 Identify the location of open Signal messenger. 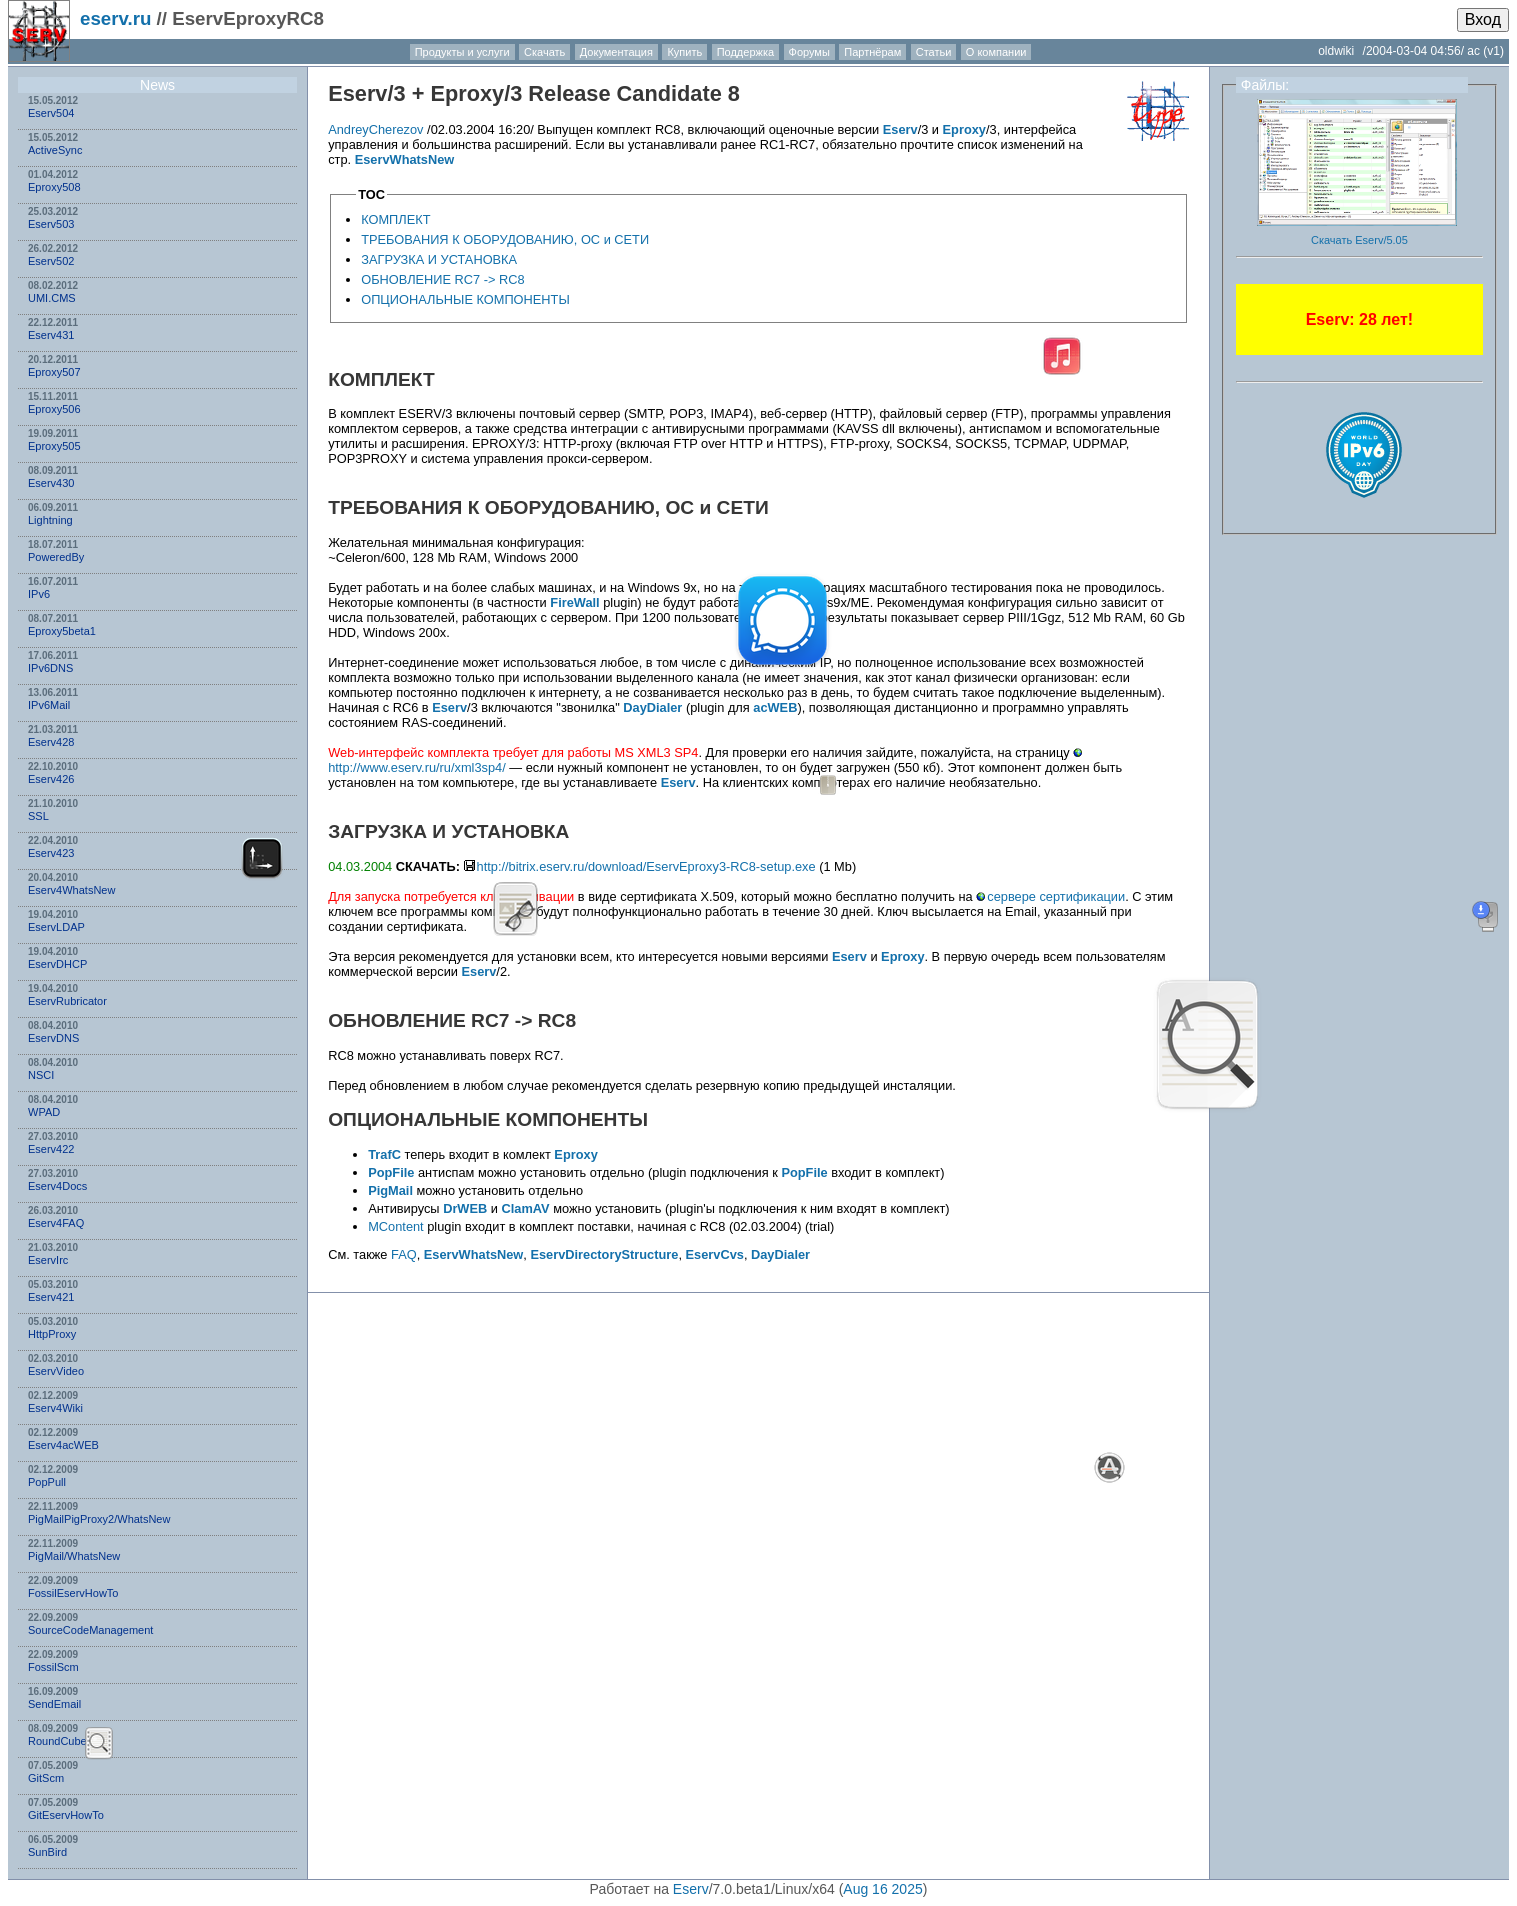
(782, 620).